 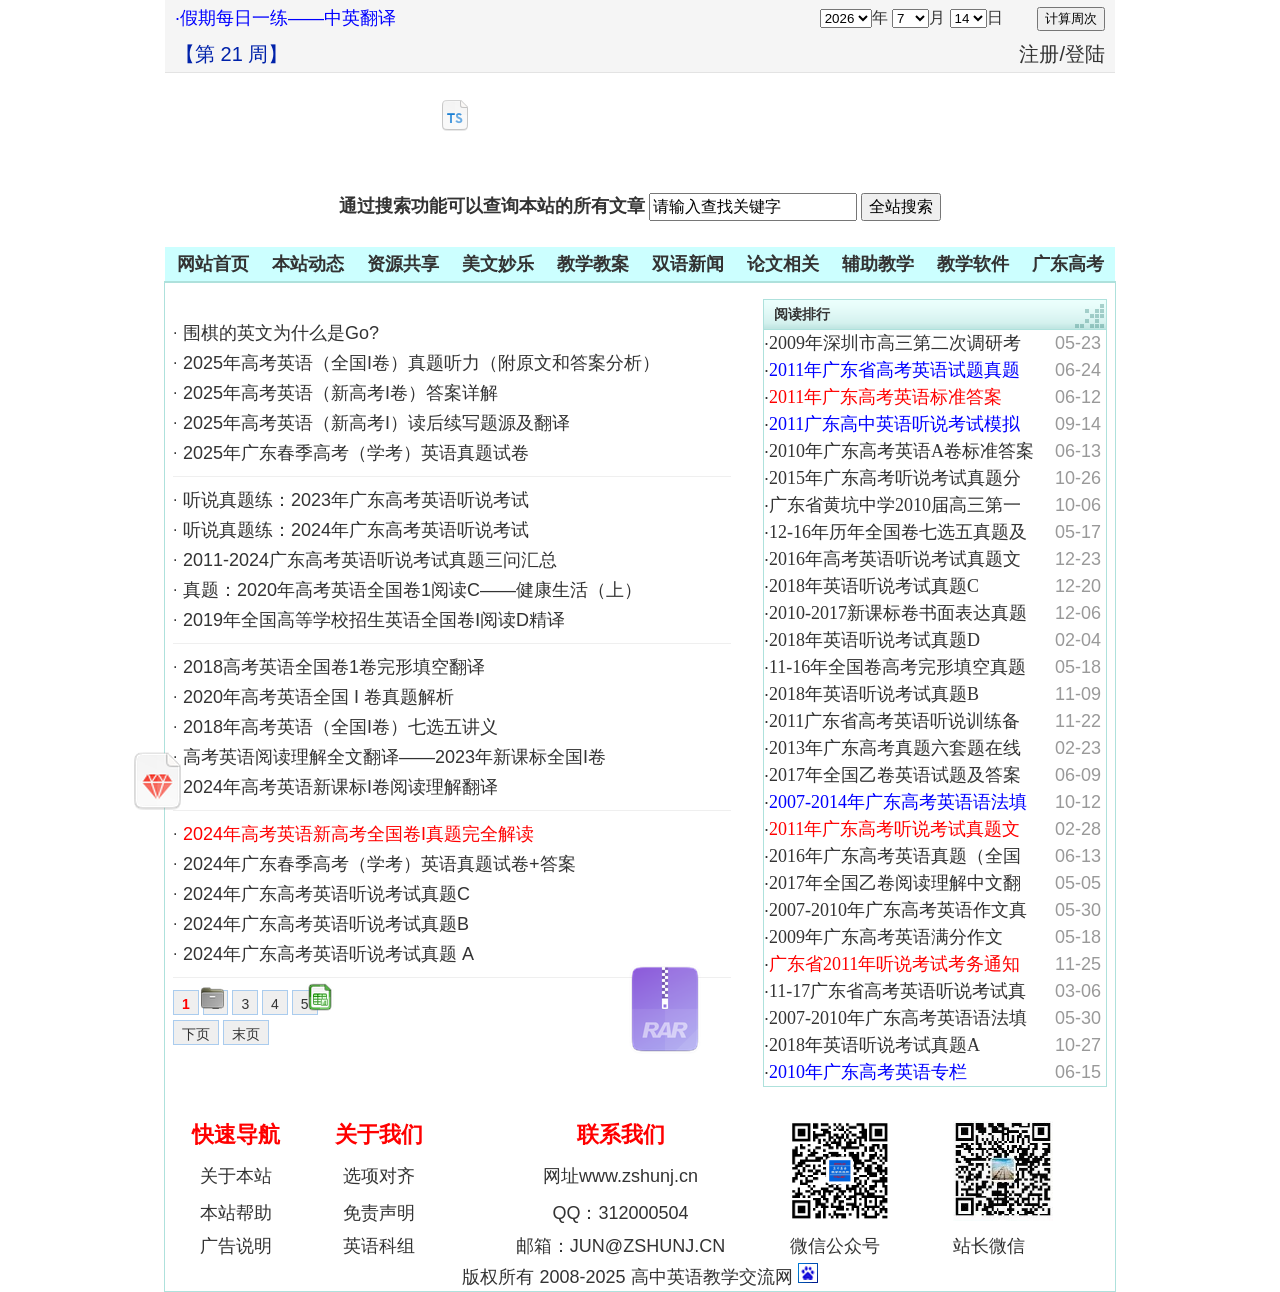 I want to click on a compressed RAR archive file, so click(x=665, y=1009).